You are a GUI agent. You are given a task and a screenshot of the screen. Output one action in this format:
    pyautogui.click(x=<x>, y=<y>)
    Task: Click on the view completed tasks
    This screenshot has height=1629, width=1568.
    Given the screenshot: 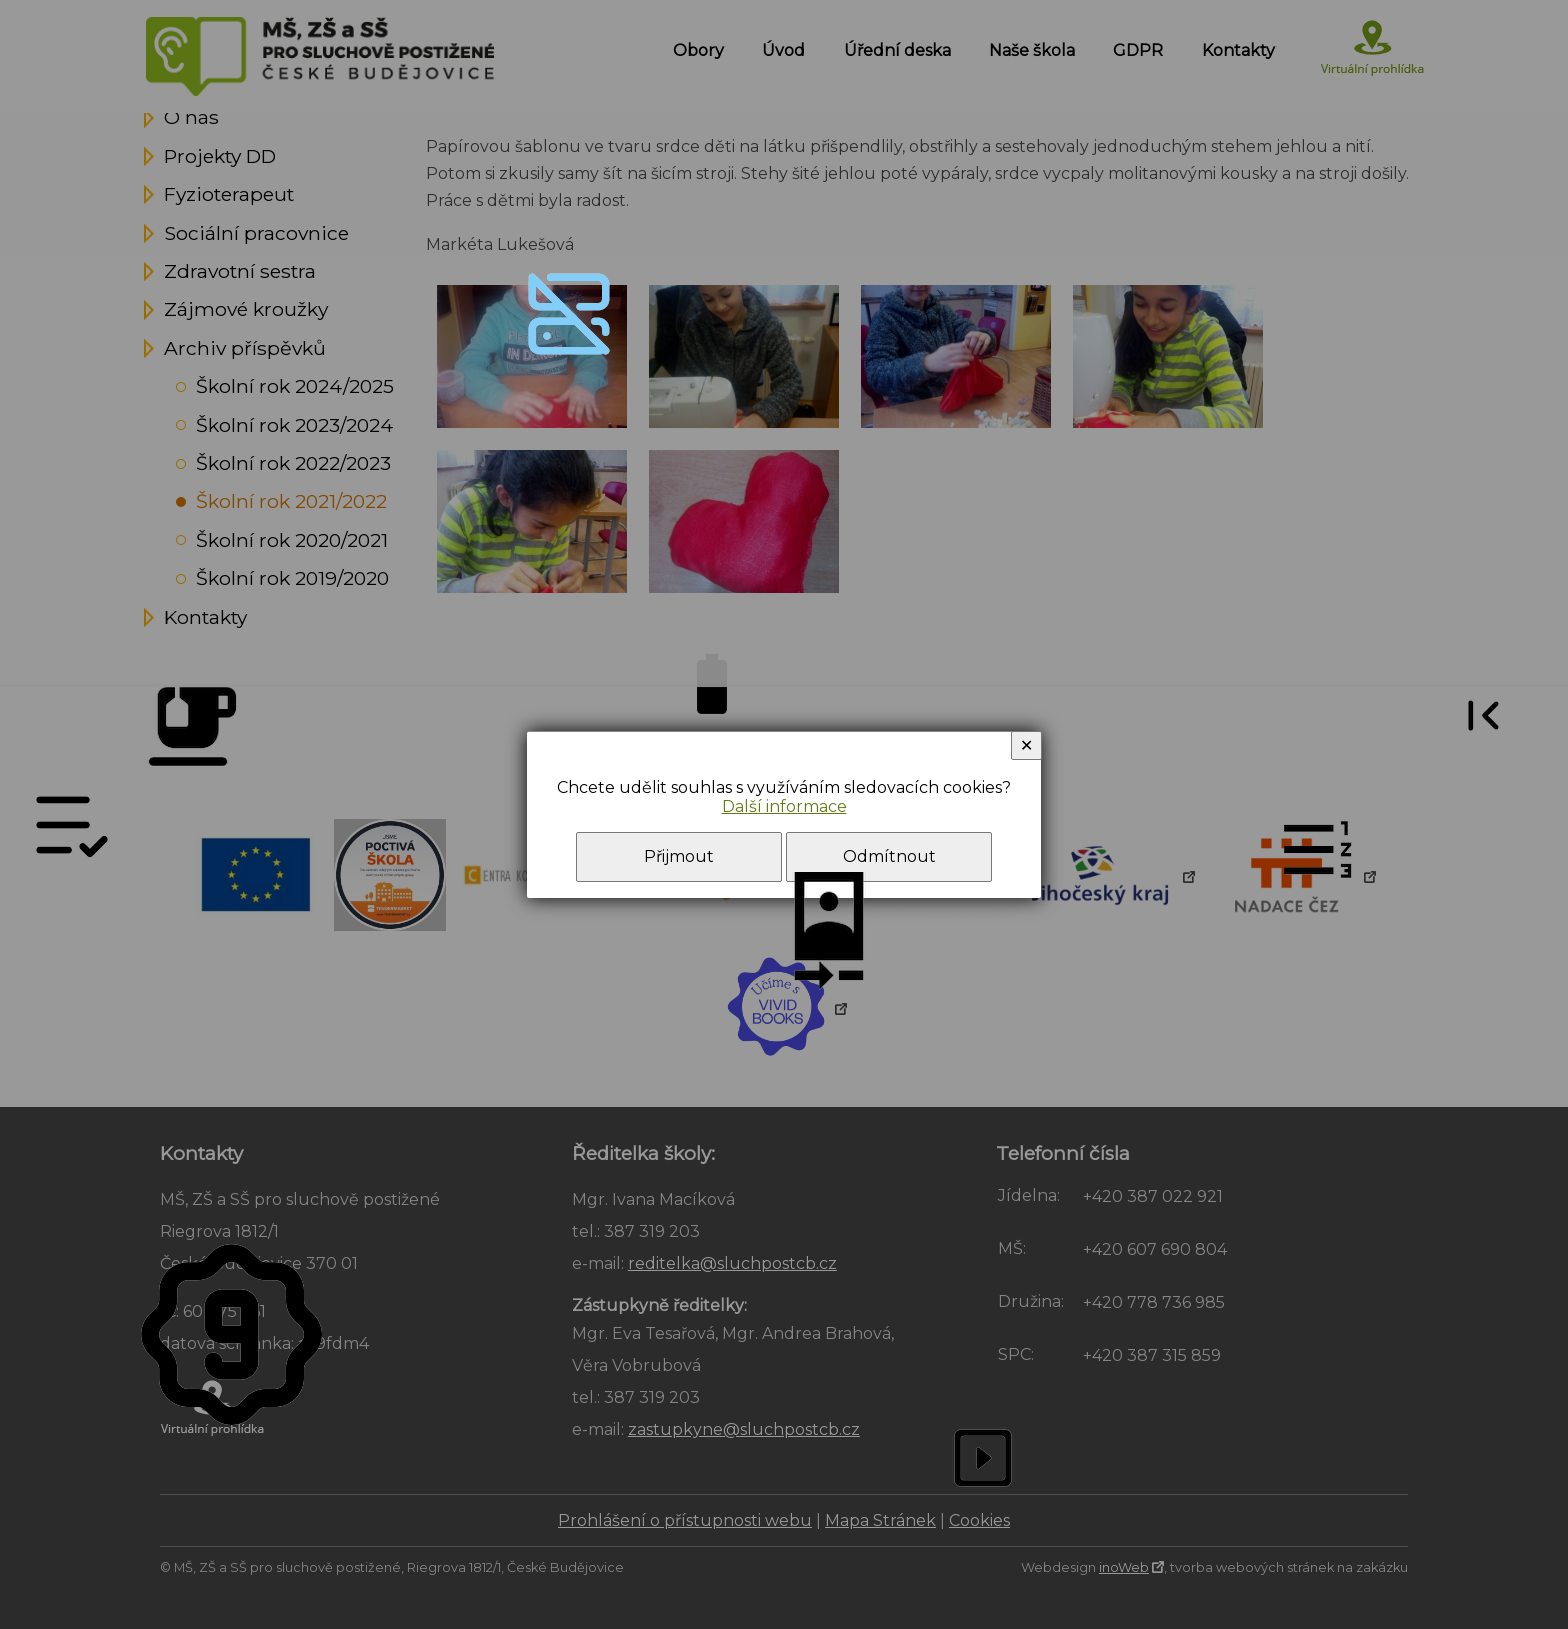 What is the action you would take?
    pyautogui.click(x=72, y=825)
    